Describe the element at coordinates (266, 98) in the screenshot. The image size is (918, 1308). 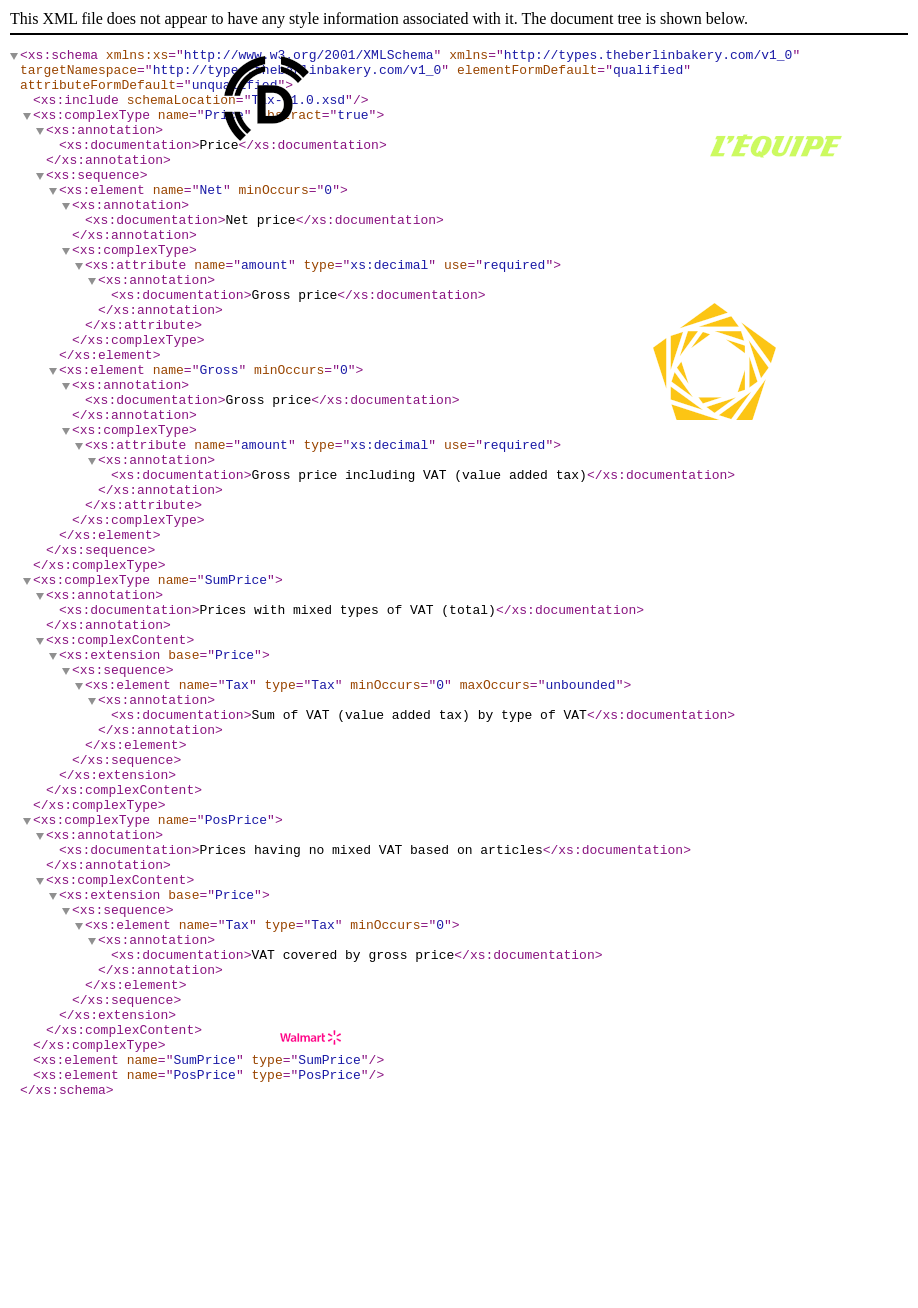
I see `OWASP Dependency-Check logo` at that location.